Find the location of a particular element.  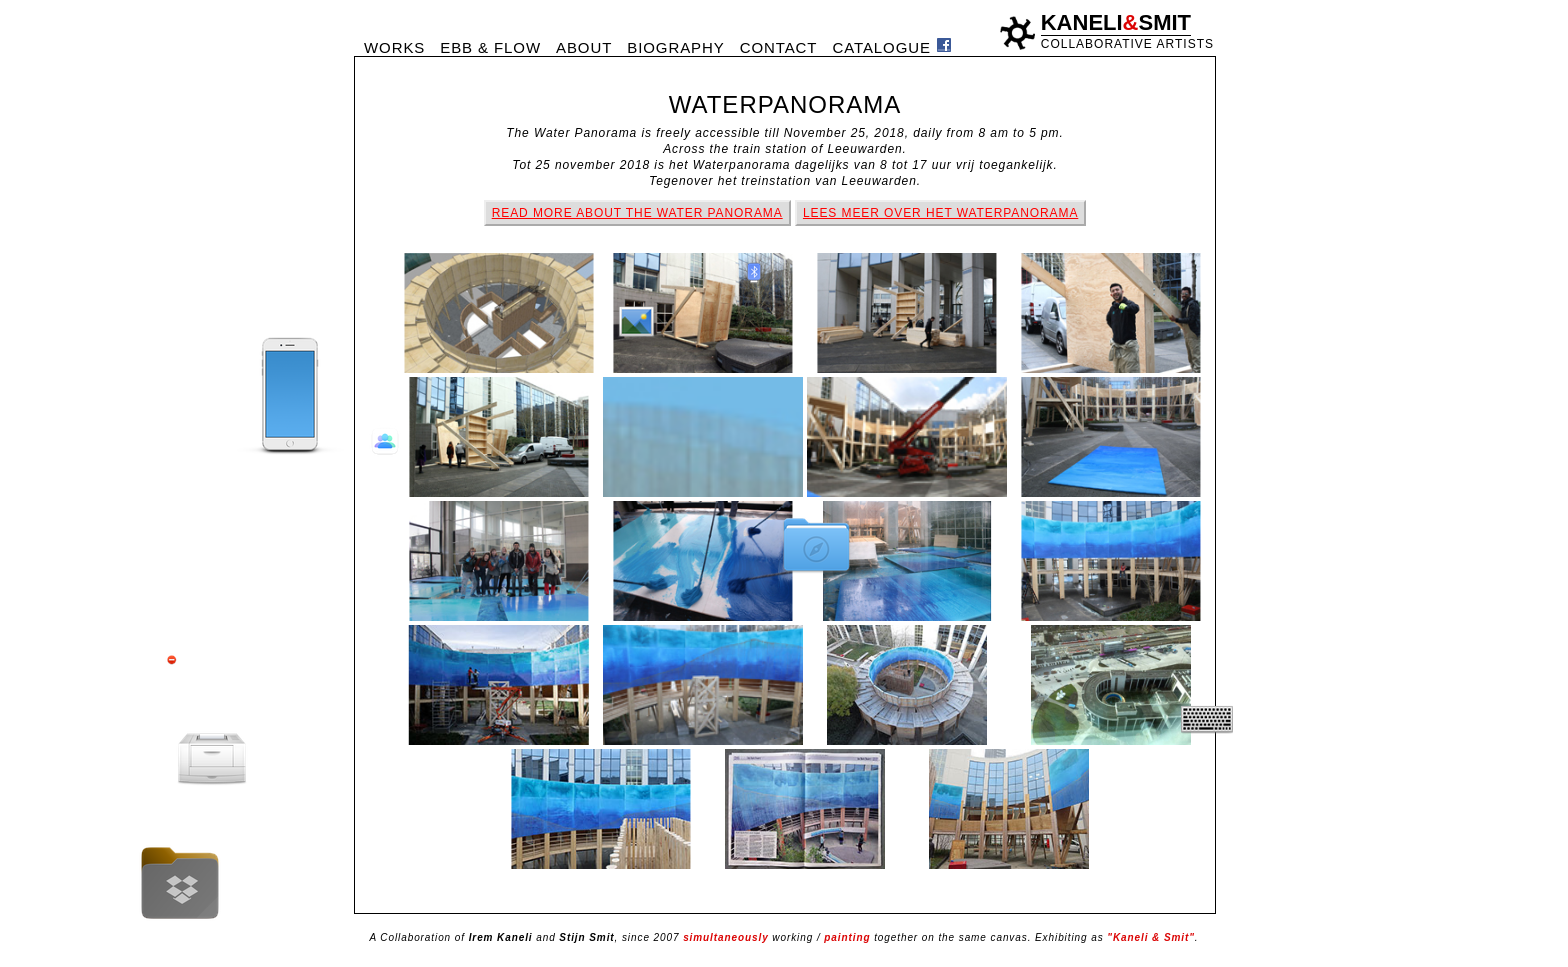

access your photo library is located at coordinates (636, 321).